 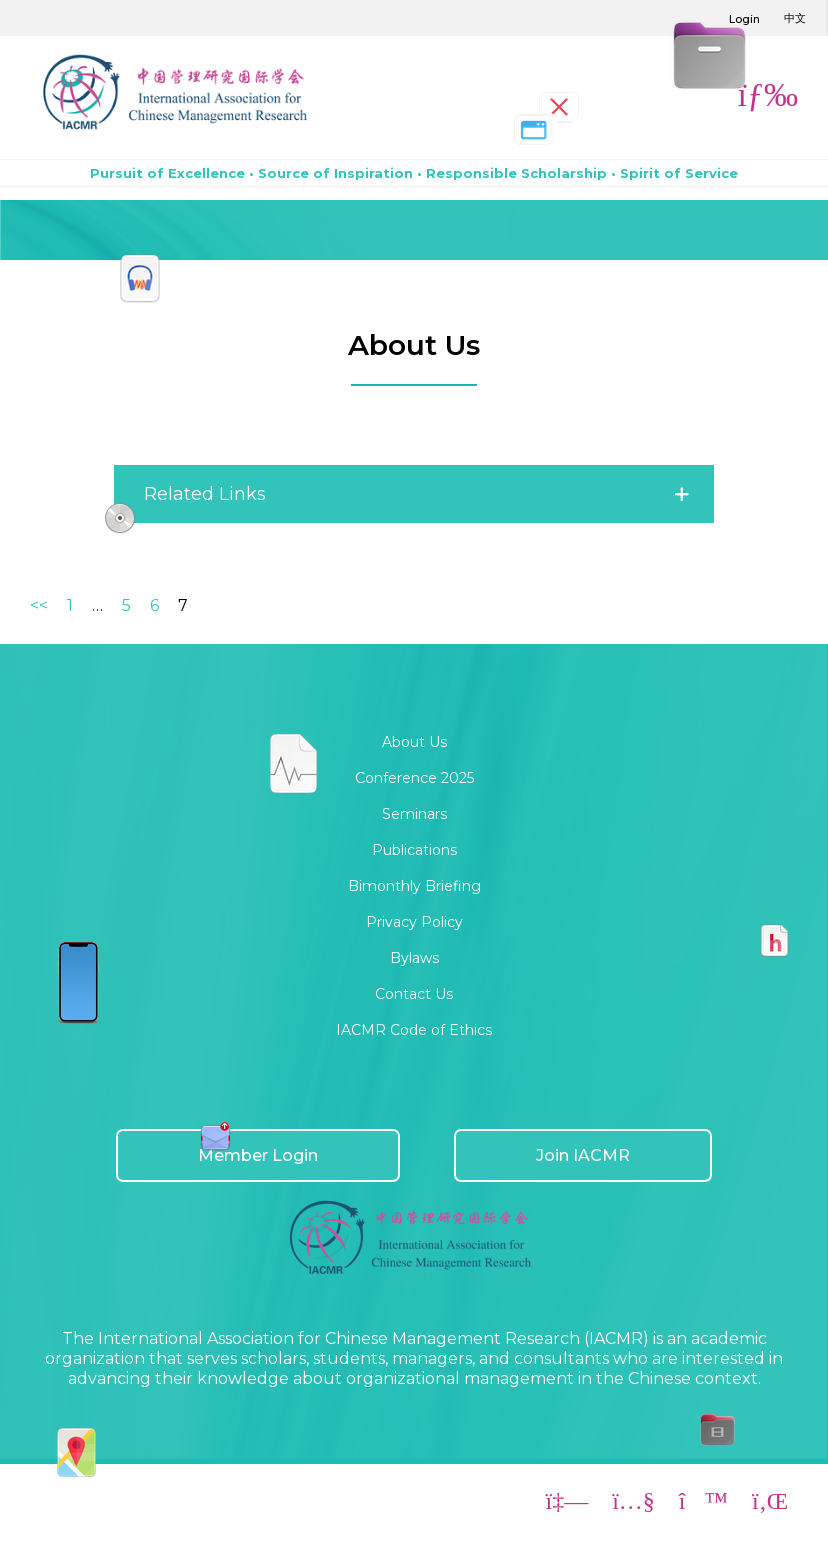 What do you see at coordinates (546, 118) in the screenshot?
I see `close or shut down display` at bounding box center [546, 118].